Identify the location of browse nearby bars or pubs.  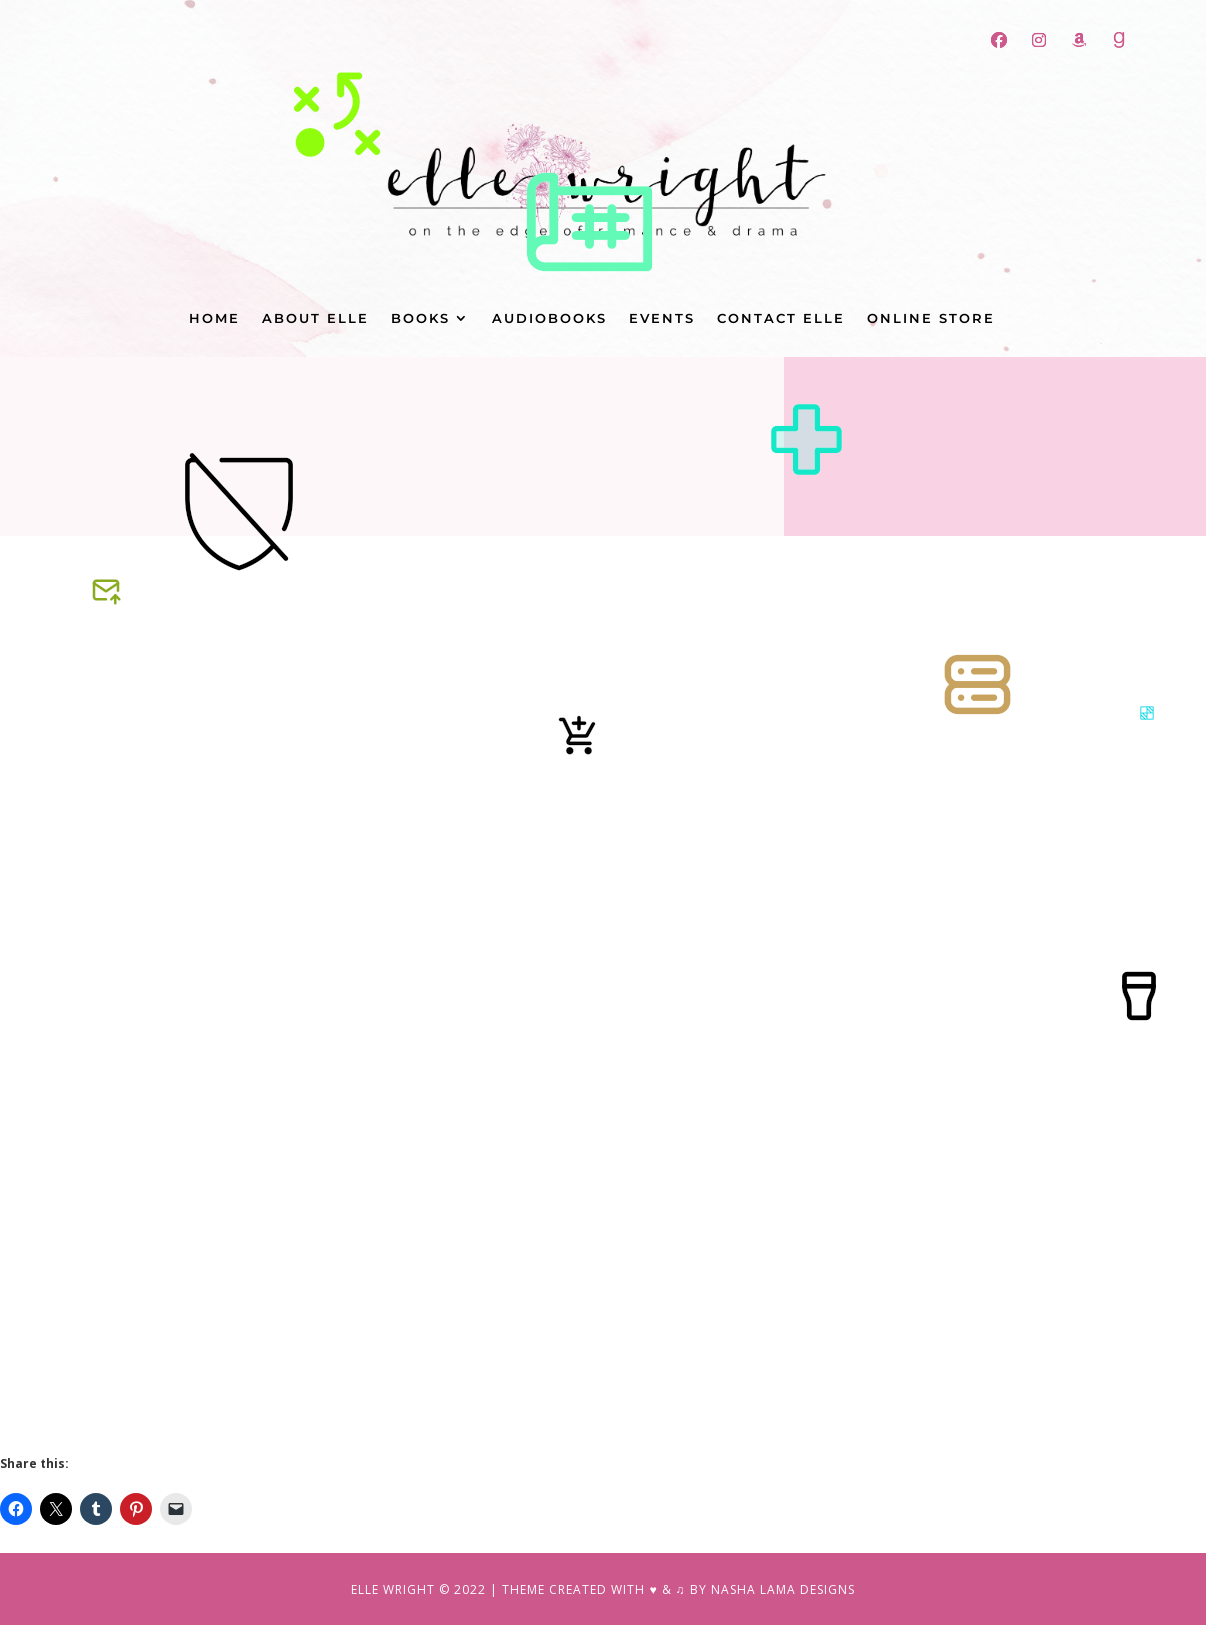
(1139, 996).